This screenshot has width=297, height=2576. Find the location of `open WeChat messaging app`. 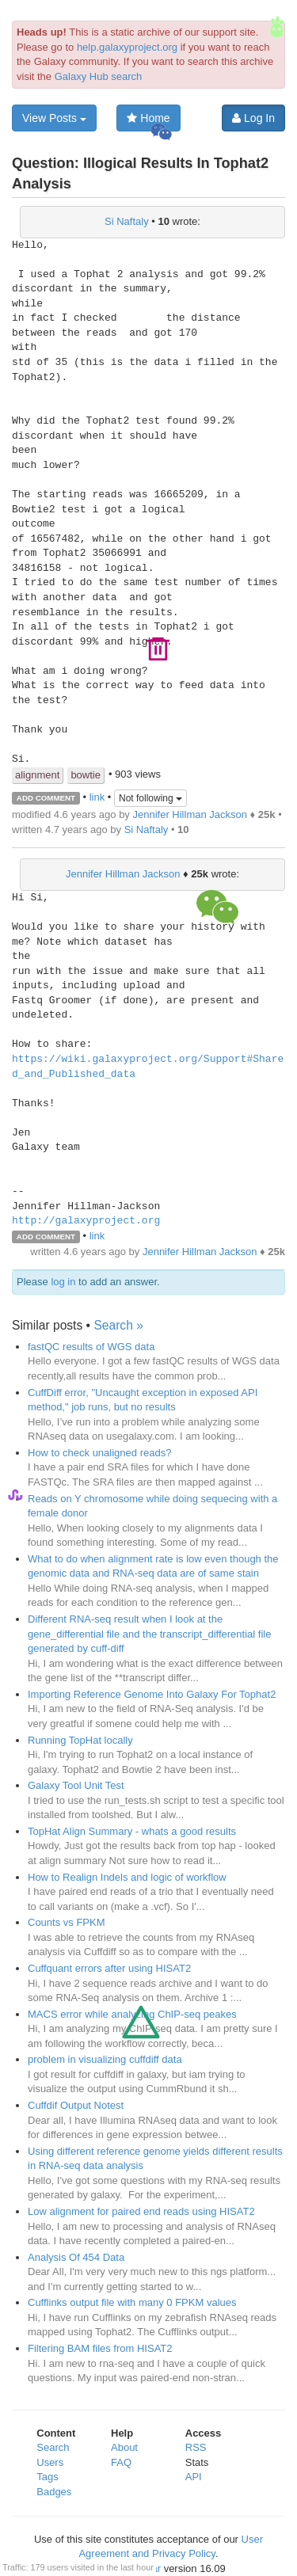

open WeChat messaging app is located at coordinates (217, 907).